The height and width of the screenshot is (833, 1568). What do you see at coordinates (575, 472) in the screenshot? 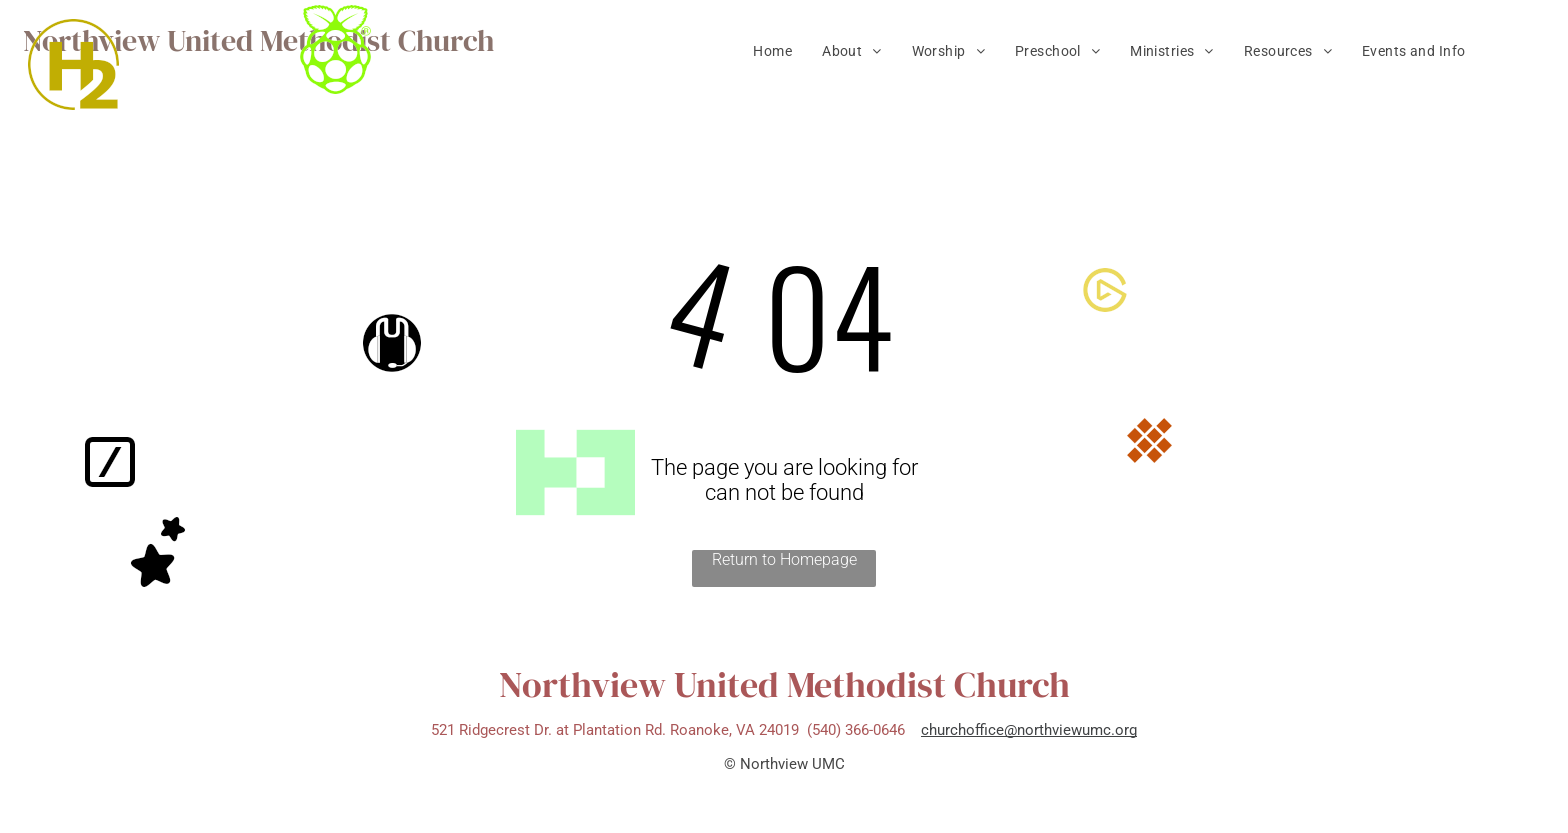
I see `better auth authentication service logo` at bounding box center [575, 472].